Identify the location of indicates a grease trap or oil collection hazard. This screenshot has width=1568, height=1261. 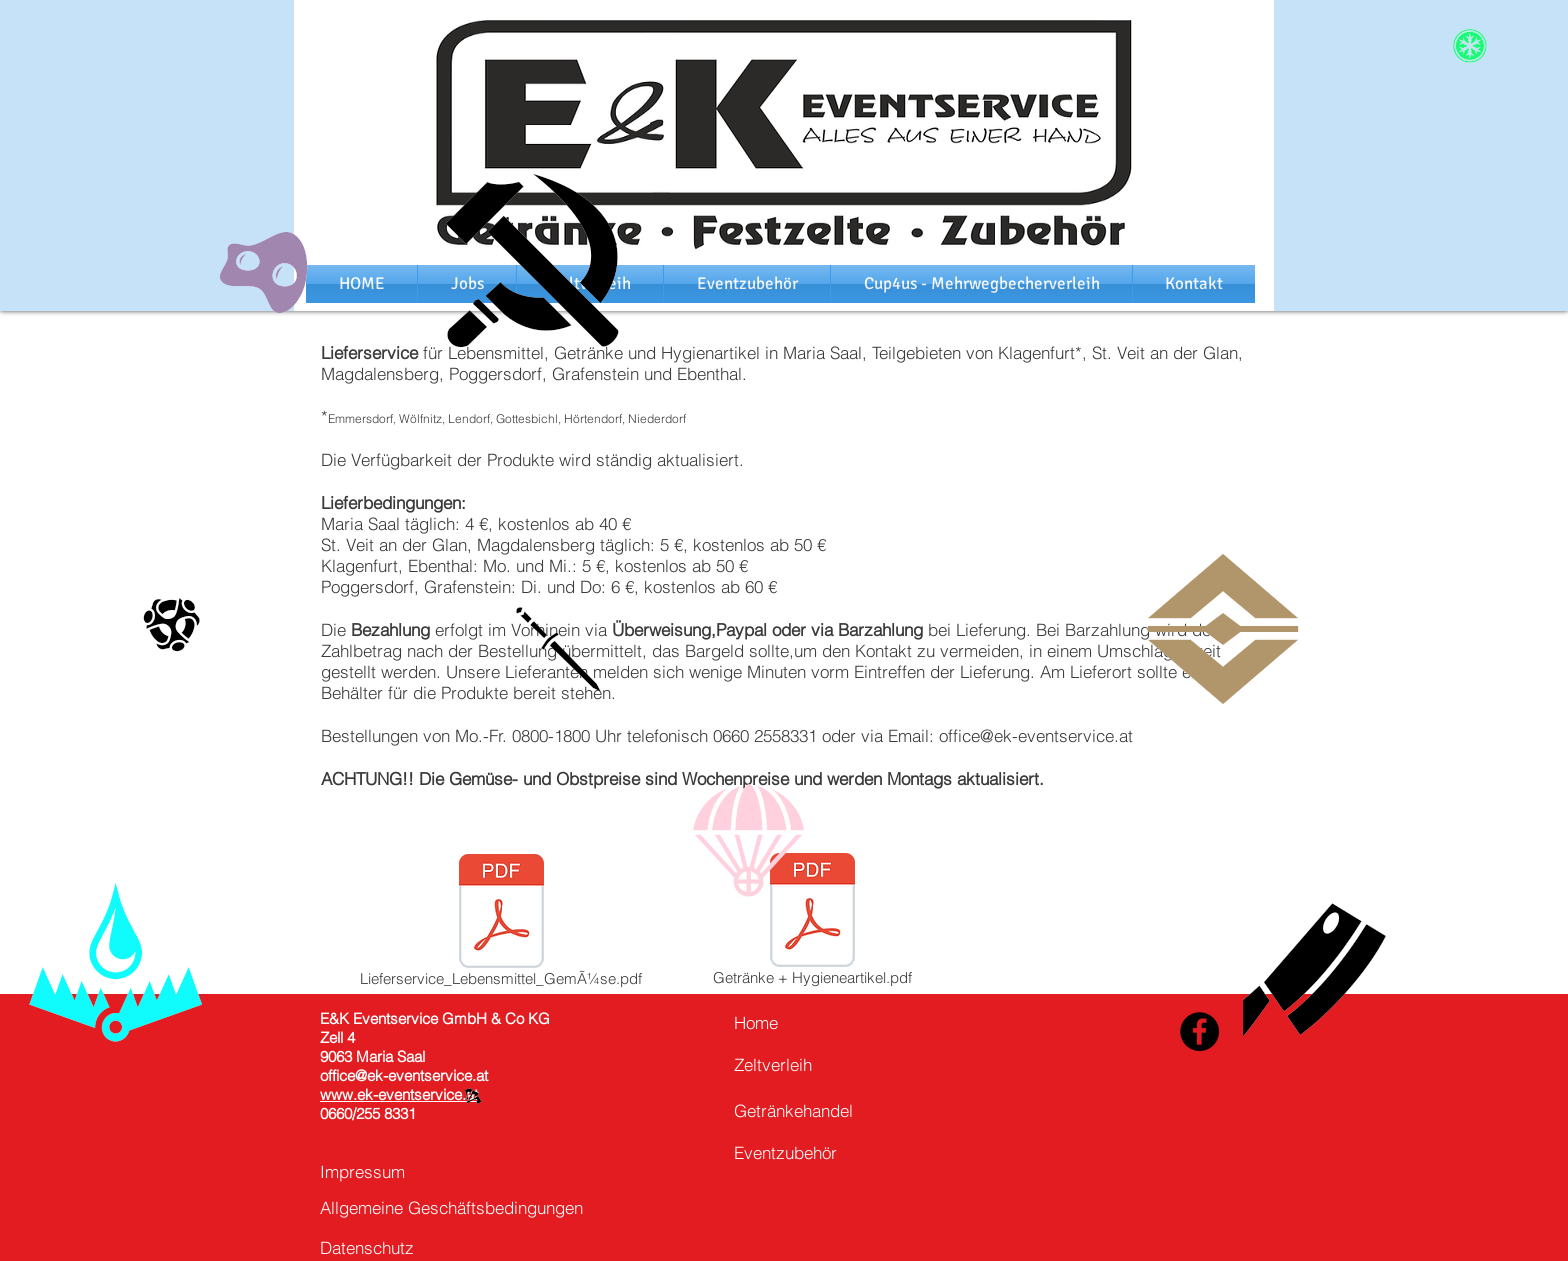
(115, 968).